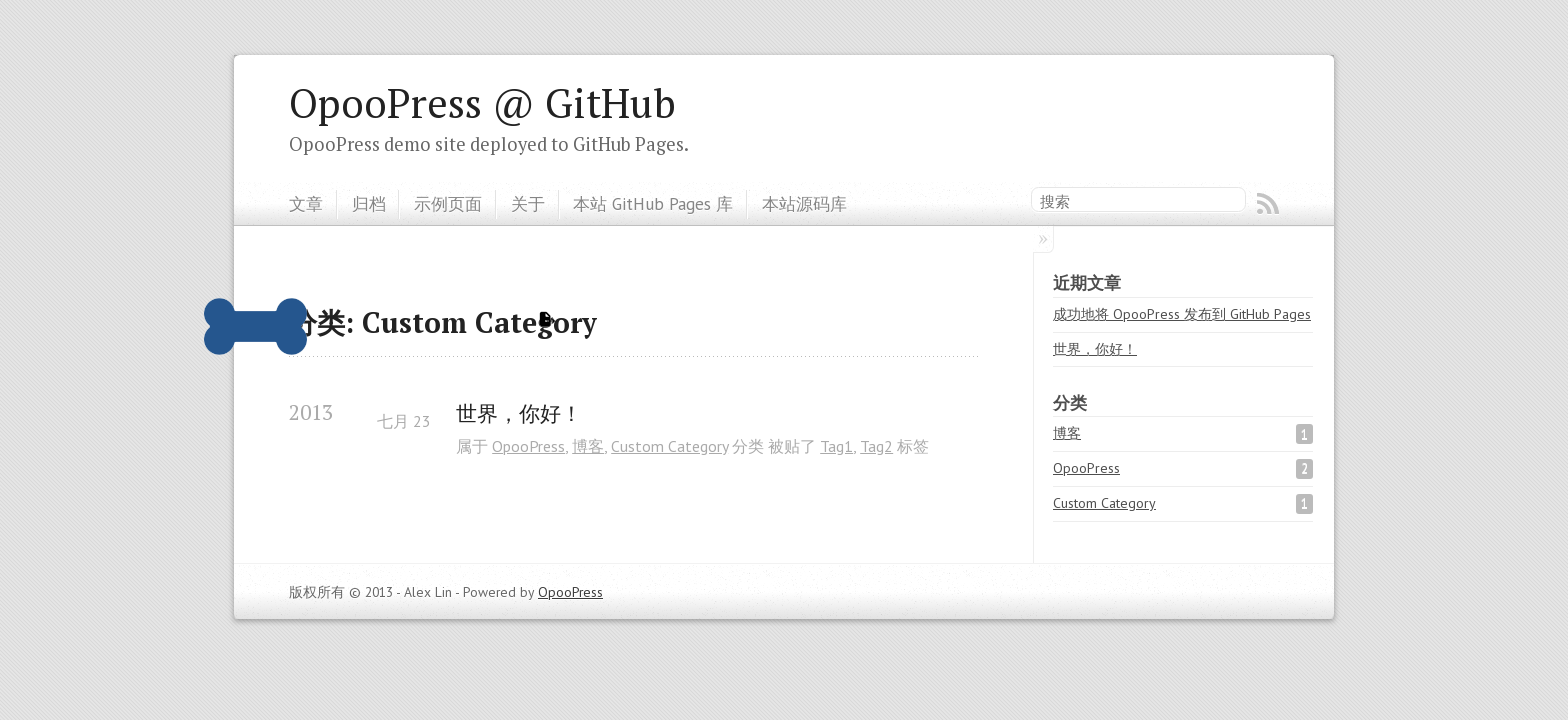 The height and width of the screenshot is (720, 1568). Describe the element at coordinates (255, 326) in the screenshot. I see `access pet-related features or settings` at that location.